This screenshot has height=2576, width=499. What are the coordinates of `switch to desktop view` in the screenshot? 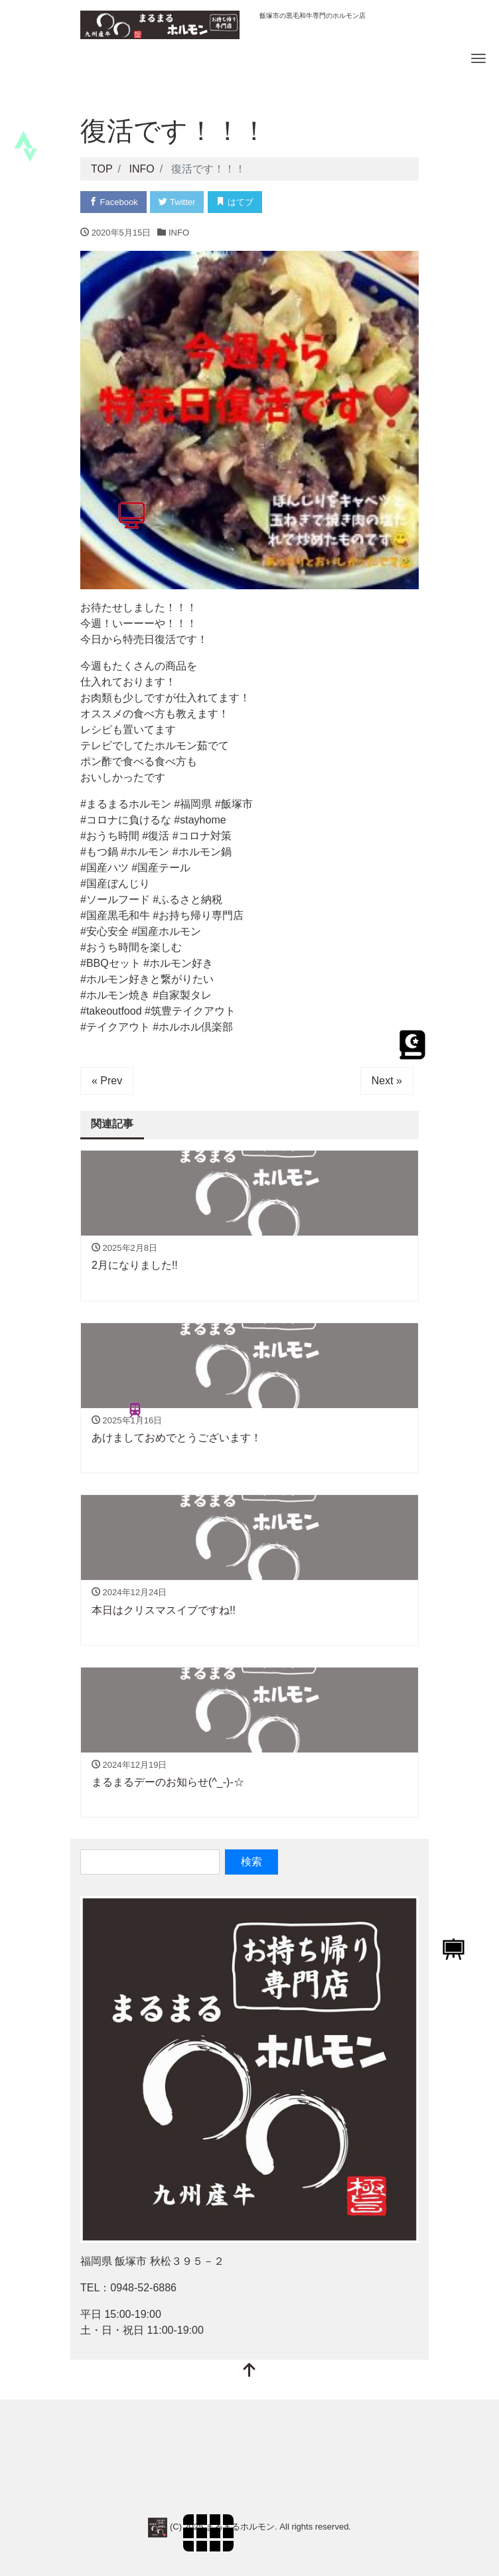 It's located at (131, 515).